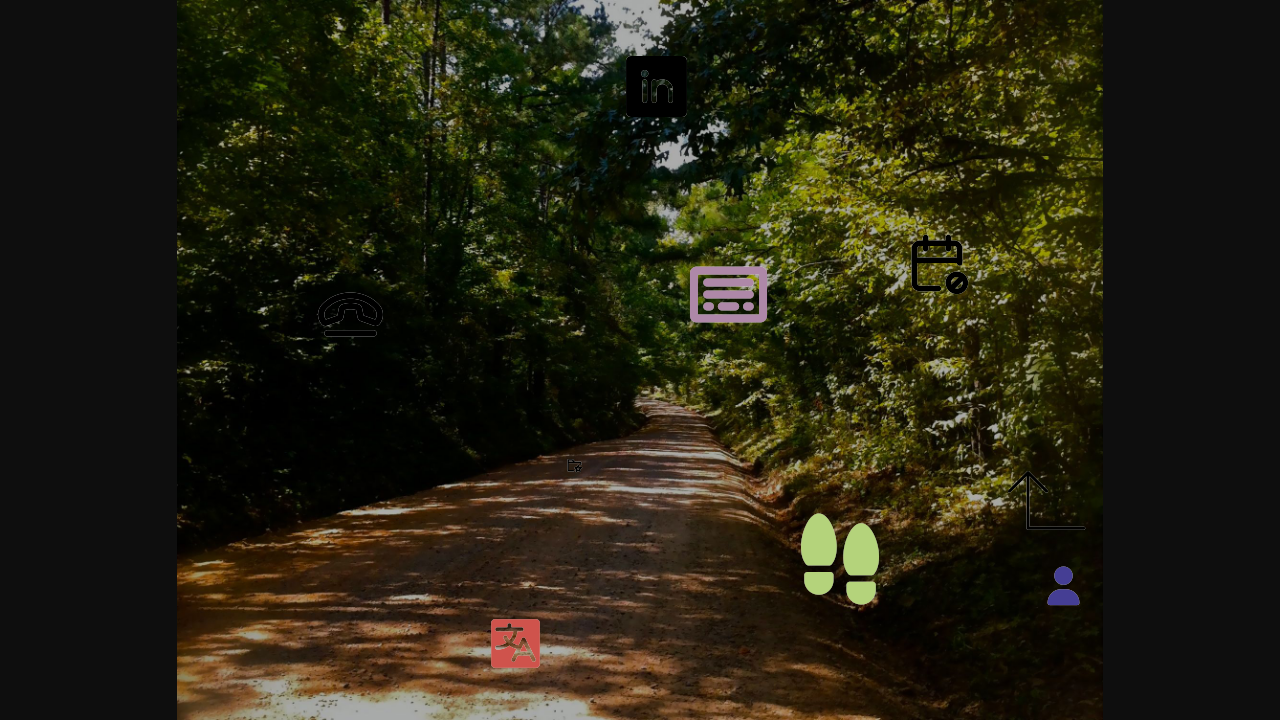  I want to click on end the current phone call, so click(350, 314).